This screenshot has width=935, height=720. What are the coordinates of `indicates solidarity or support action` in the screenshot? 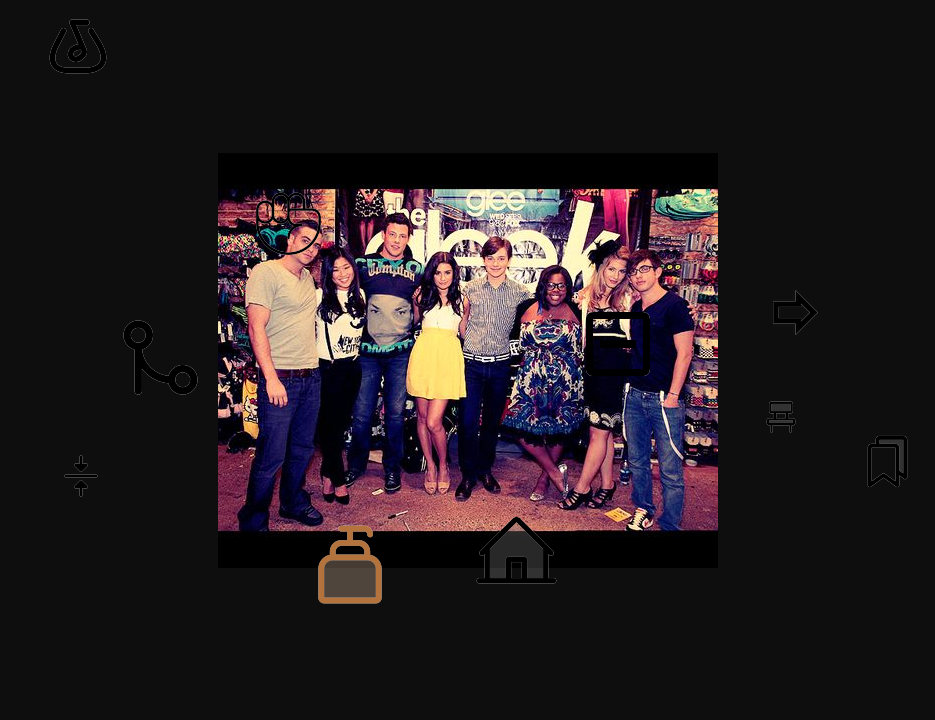 It's located at (288, 222).